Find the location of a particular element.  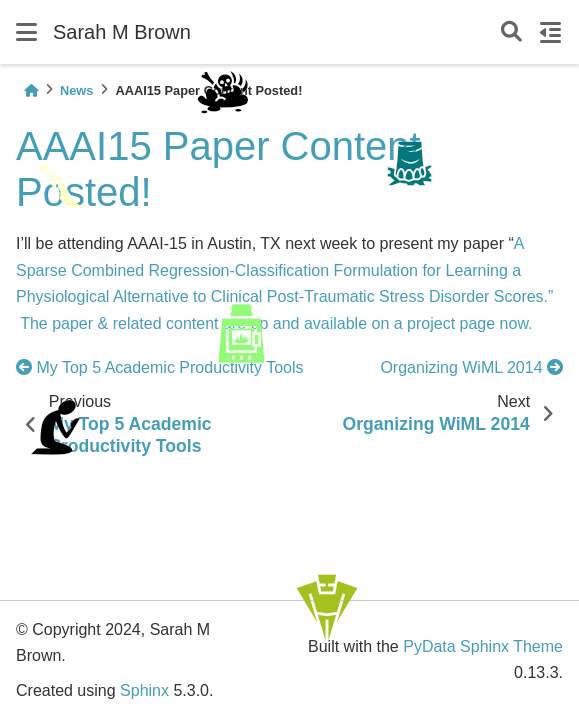

indicates a prayer or meditation area is located at coordinates (55, 425).